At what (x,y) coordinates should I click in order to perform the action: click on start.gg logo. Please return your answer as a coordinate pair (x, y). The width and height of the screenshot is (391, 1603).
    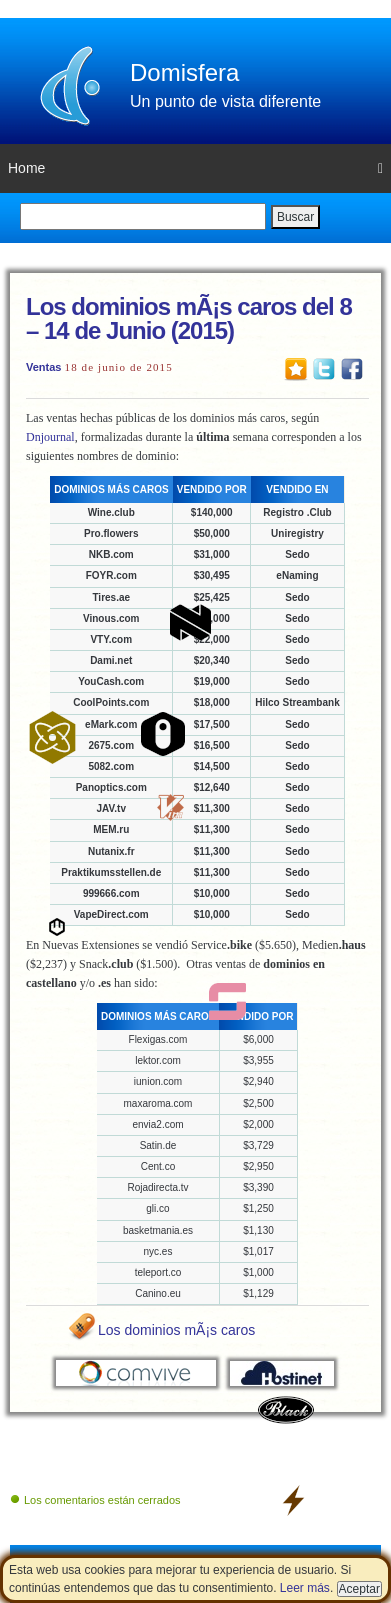
    Looking at the image, I should click on (227, 1001).